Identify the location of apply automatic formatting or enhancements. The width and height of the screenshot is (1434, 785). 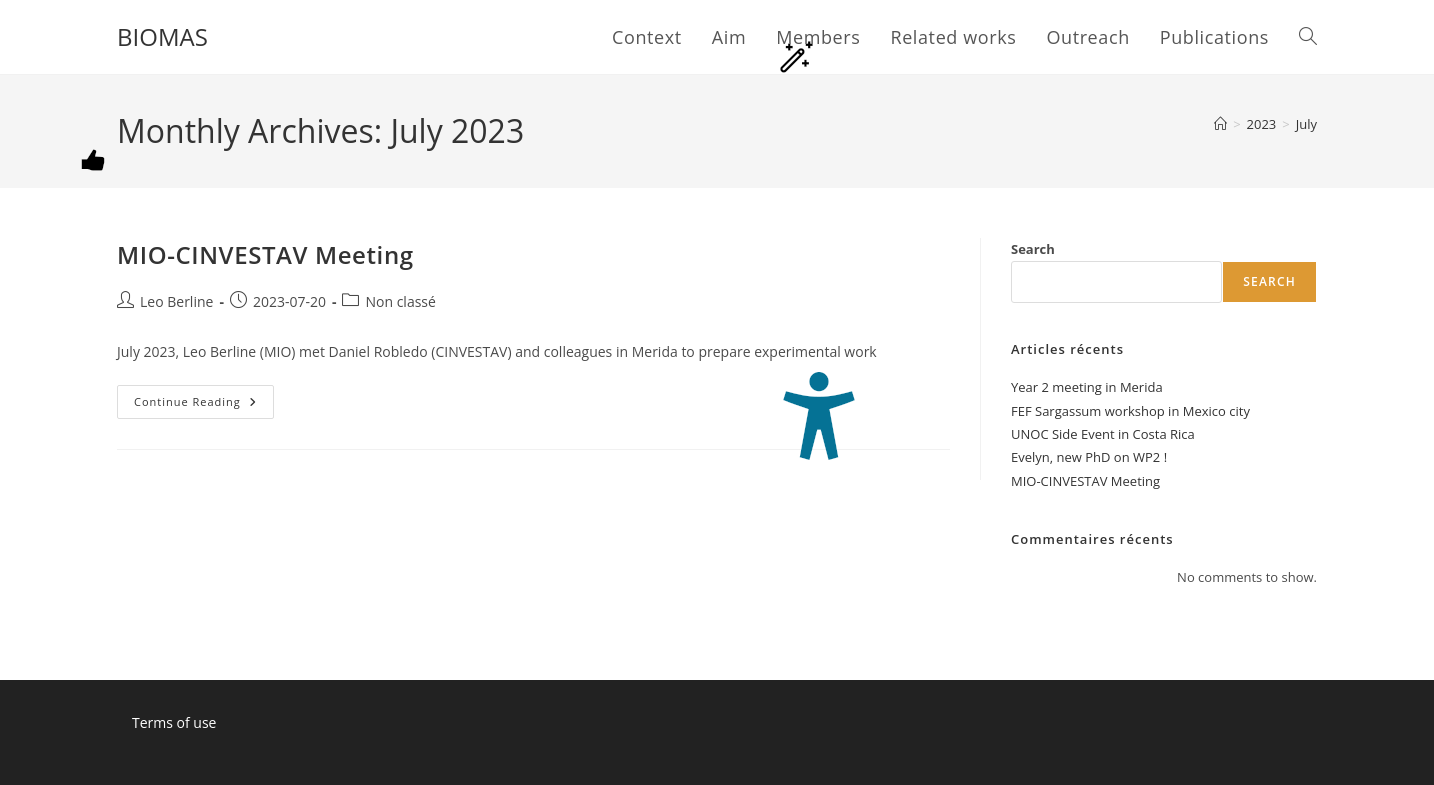
(796, 57).